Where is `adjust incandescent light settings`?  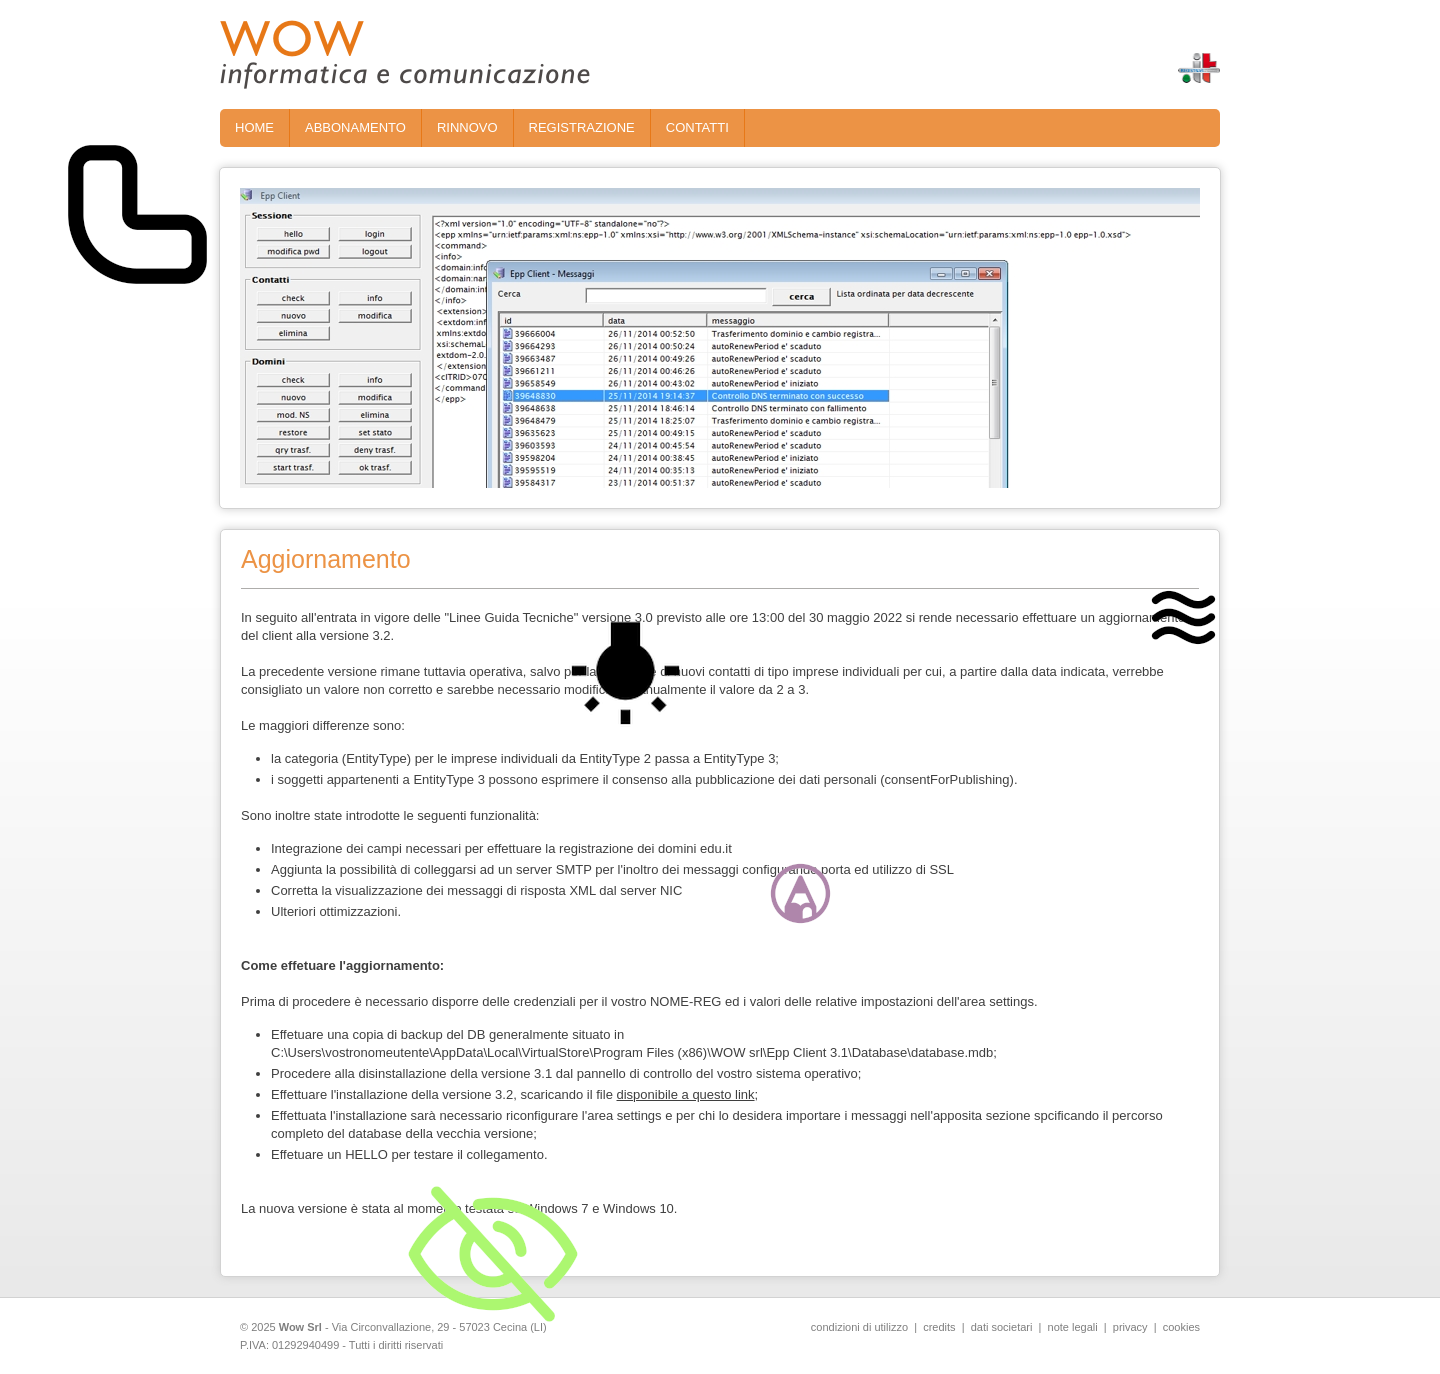
adjust incandescent light settings is located at coordinates (625, 670).